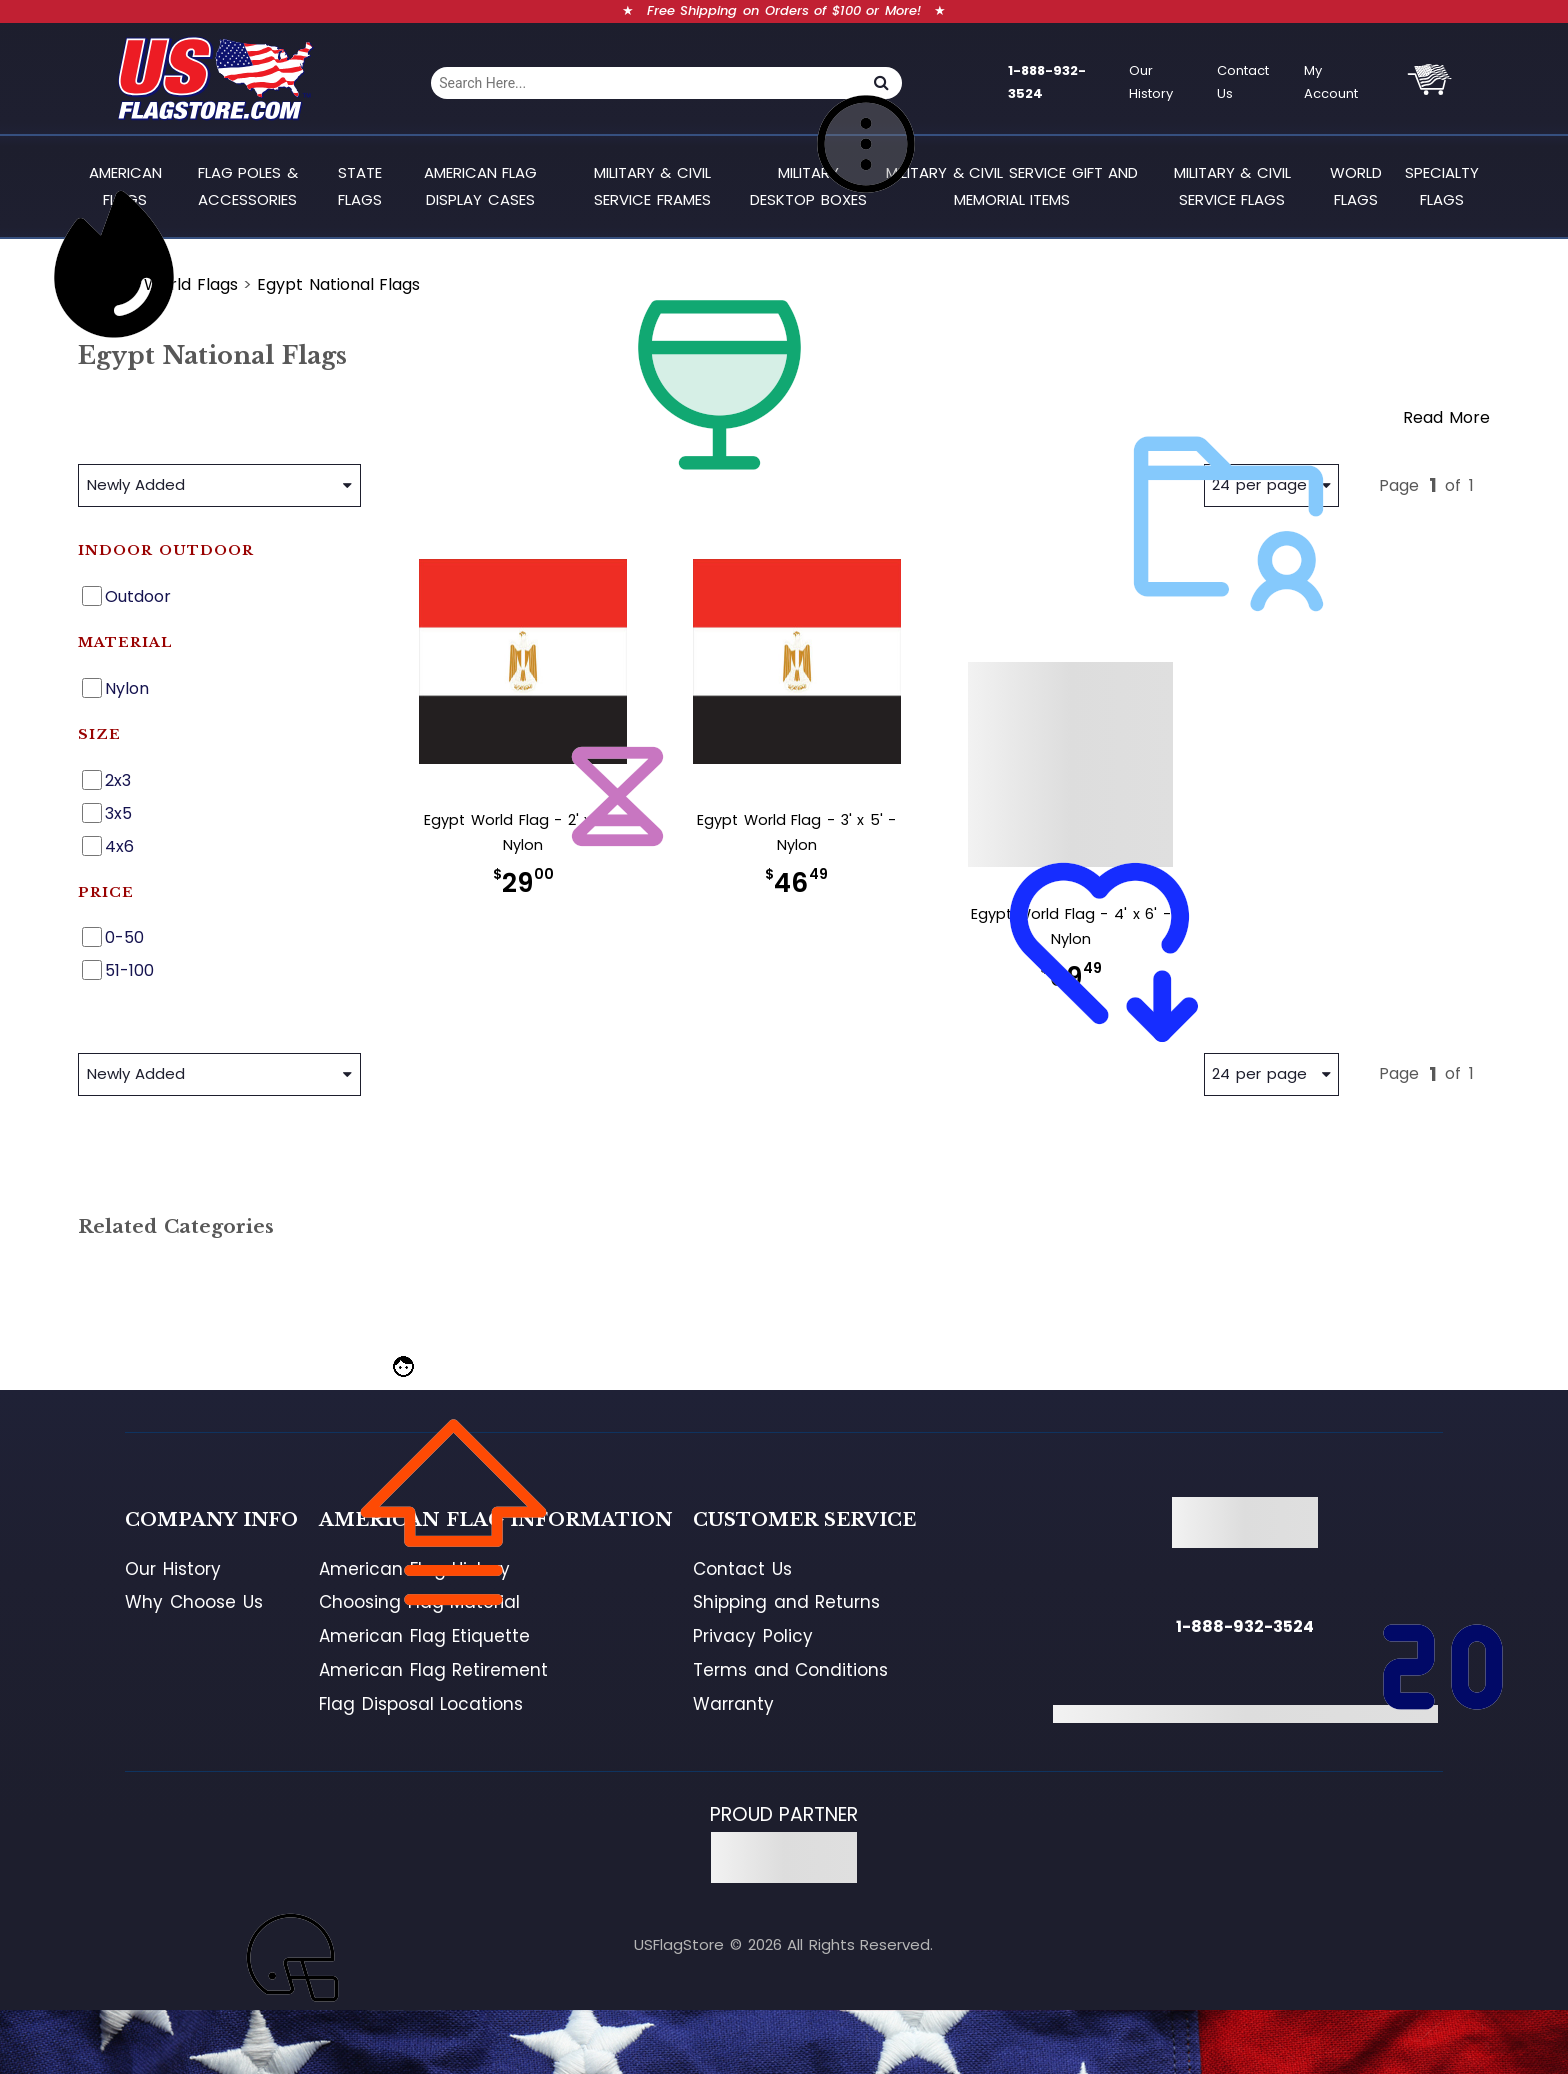 The width and height of the screenshot is (1568, 2074). What do you see at coordinates (292, 1959) in the screenshot?
I see `access football or sports content` at bounding box center [292, 1959].